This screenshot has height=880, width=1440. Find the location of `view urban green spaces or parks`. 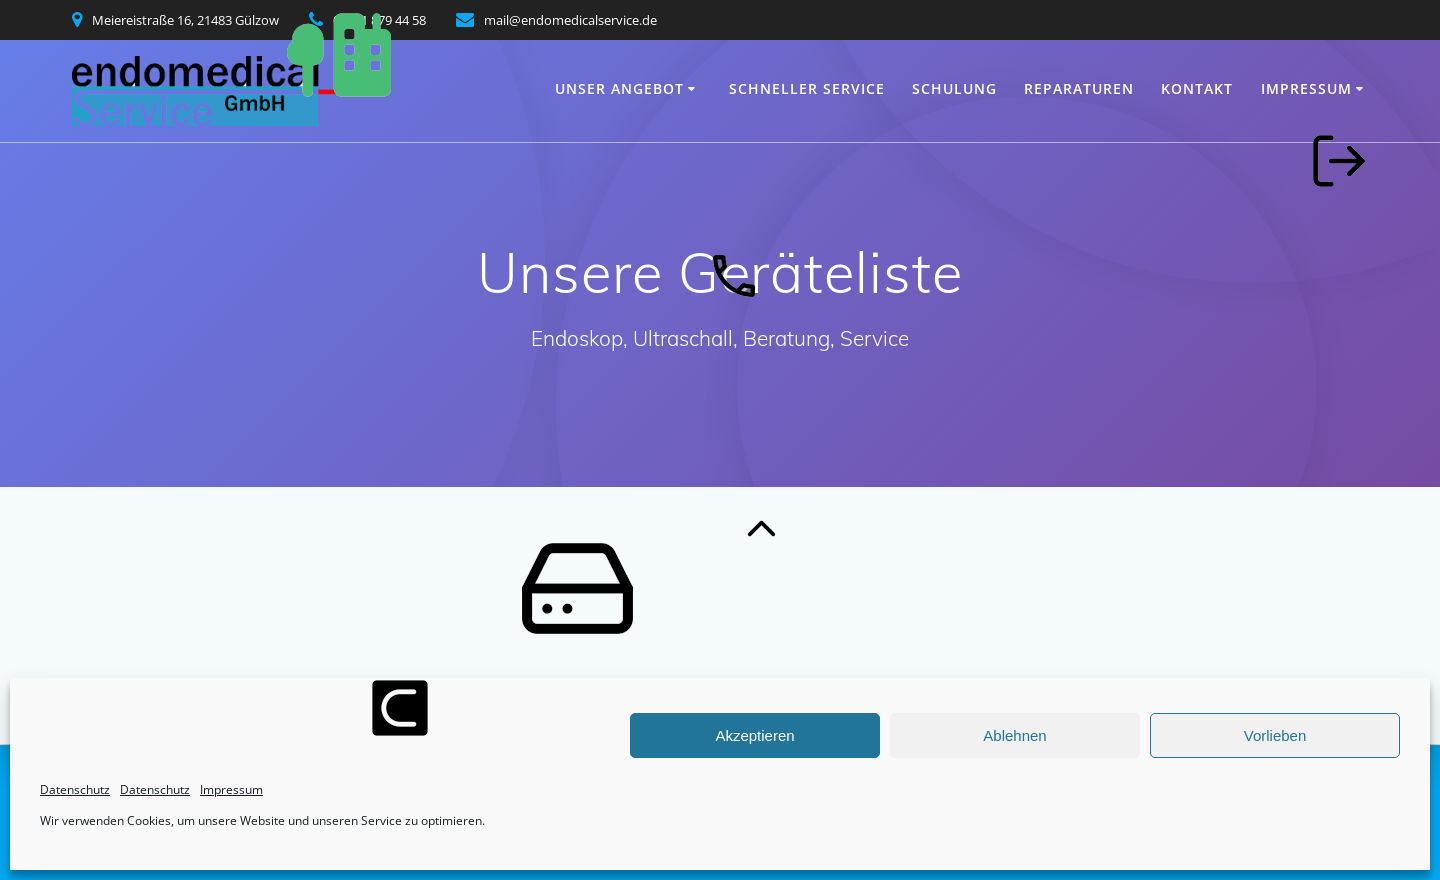

view urban green spaces or parks is located at coordinates (339, 55).